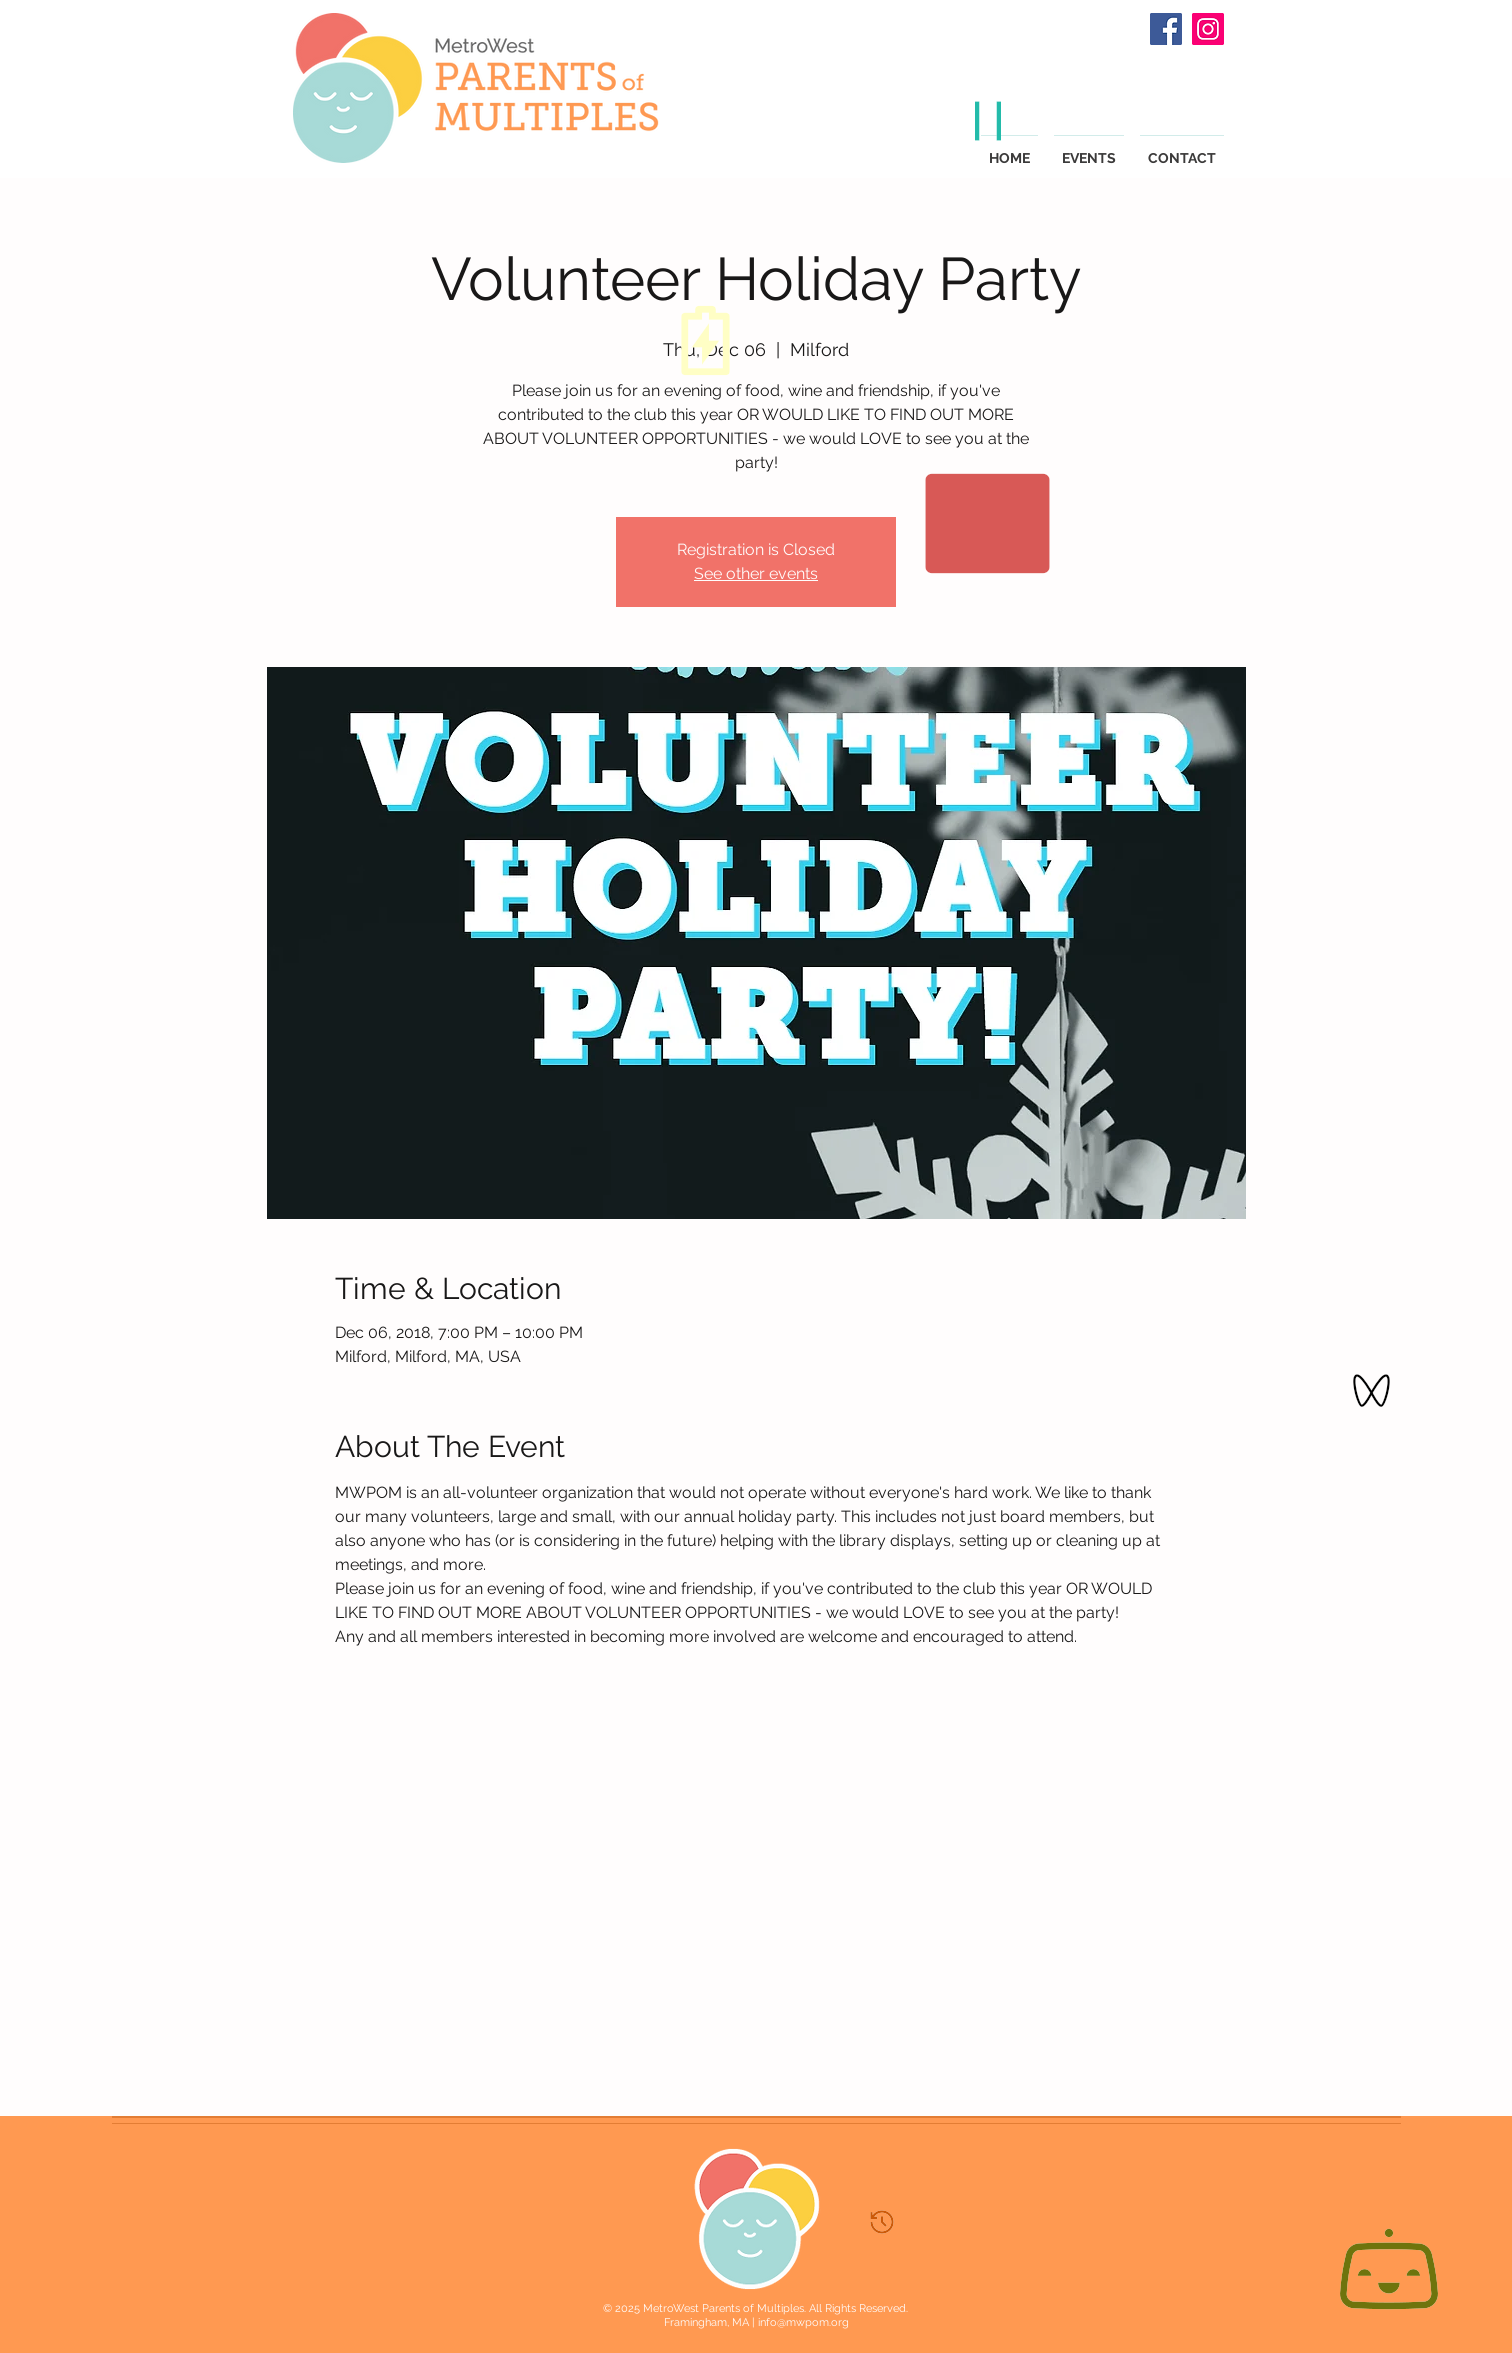 Image resolution: width=1512 pixels, height=2353 pixels. Describe the element at coordinates (882, 2222) in the screenshot. I see `view history or recent activity` at that location.